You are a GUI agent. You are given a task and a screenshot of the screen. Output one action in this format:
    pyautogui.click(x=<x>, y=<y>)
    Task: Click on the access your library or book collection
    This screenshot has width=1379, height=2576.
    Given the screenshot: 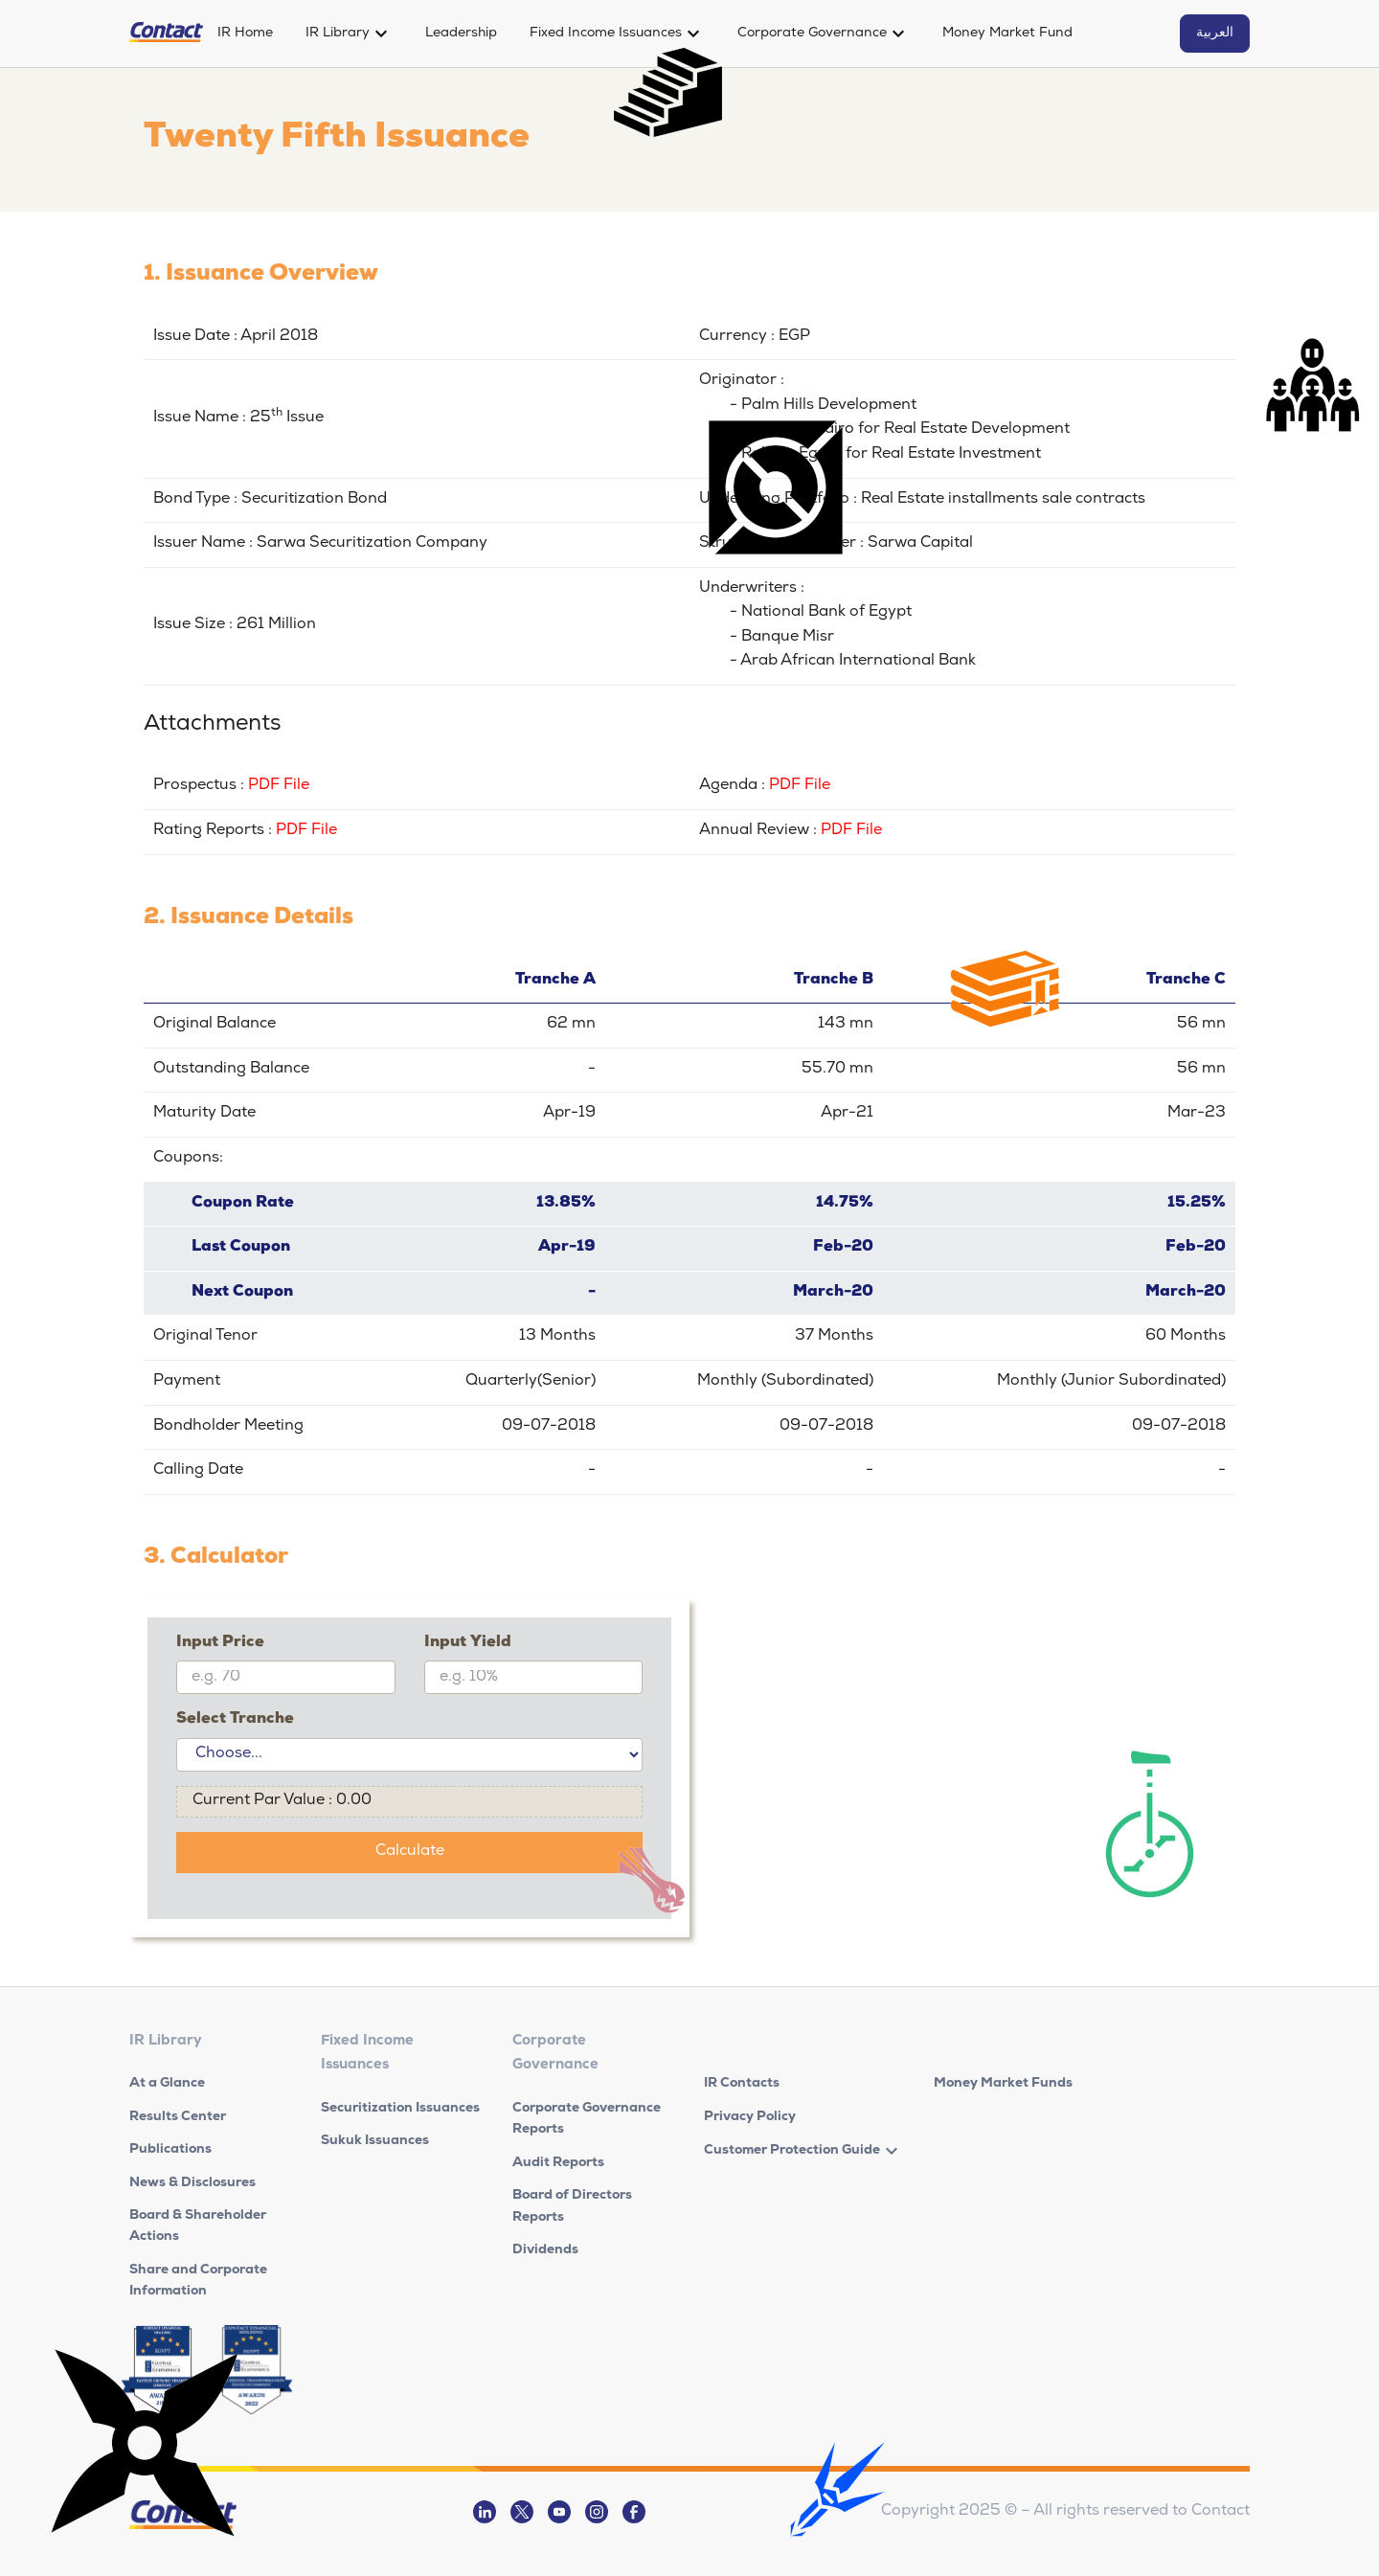 What is the action you would take?
    pyautogui.click(x=1005, y=988)
    